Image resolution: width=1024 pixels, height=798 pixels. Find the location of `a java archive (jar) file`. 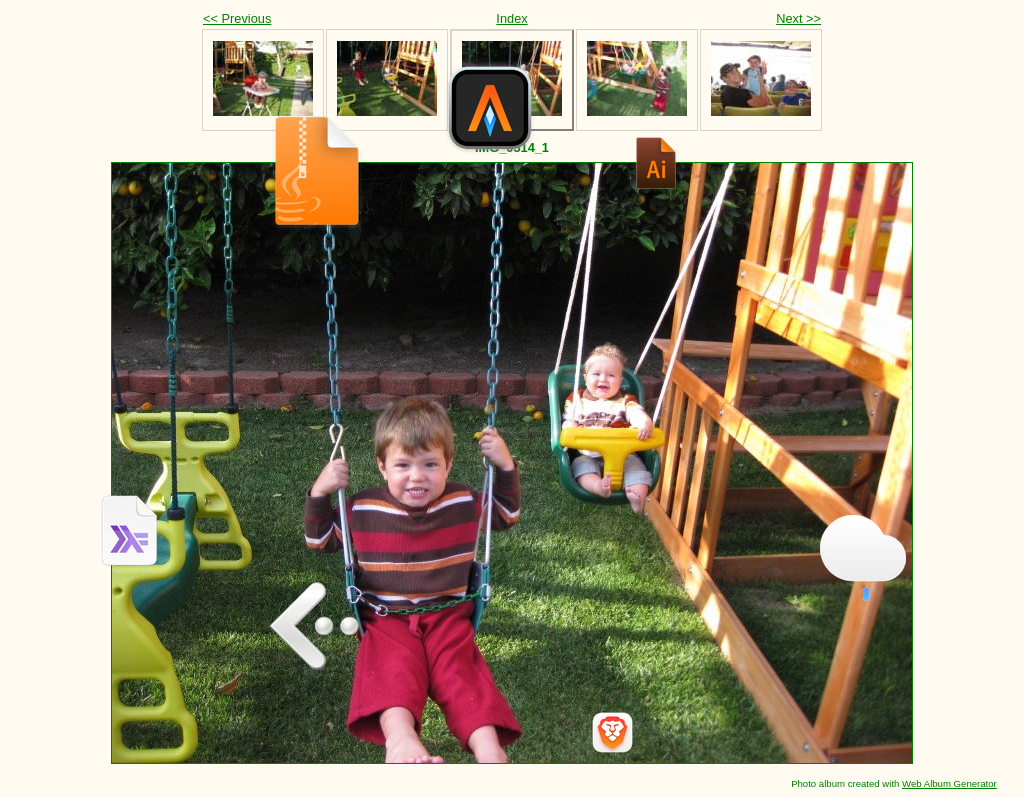

a java archive (jar) file is located at coordinates (317, 173).